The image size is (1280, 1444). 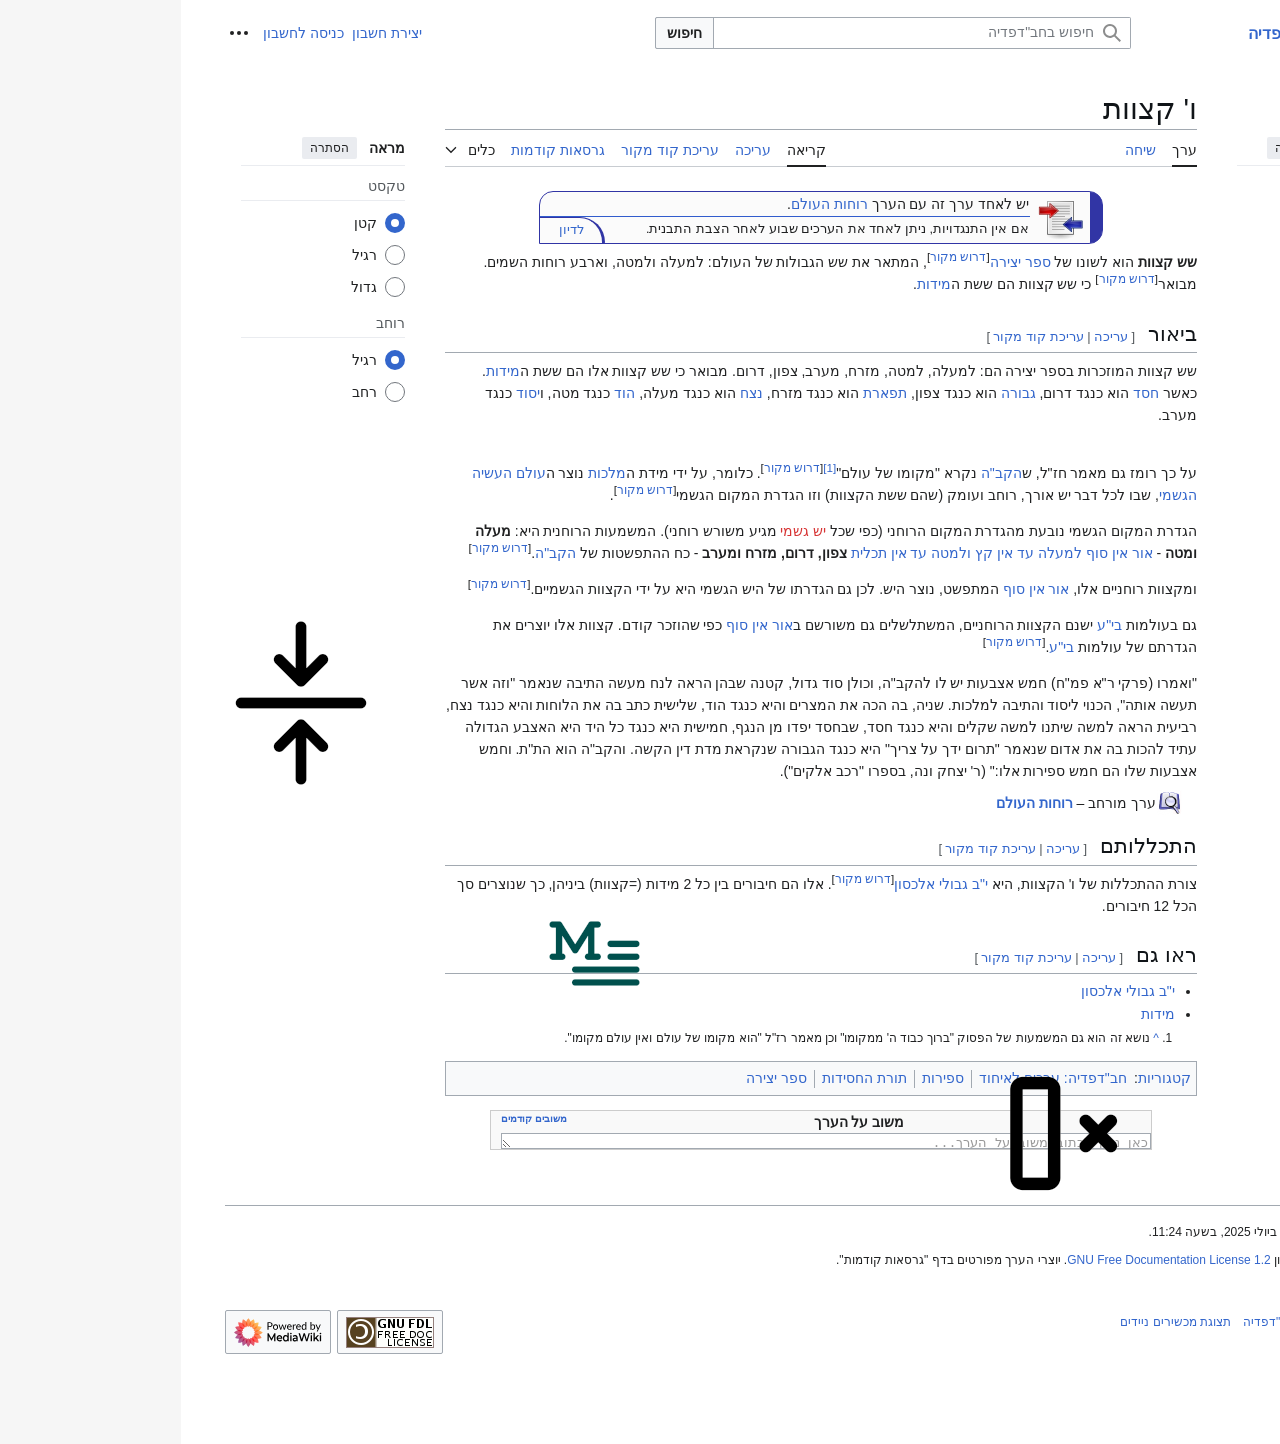 I want to click on open article on Medium, so click(x=594, y=953).